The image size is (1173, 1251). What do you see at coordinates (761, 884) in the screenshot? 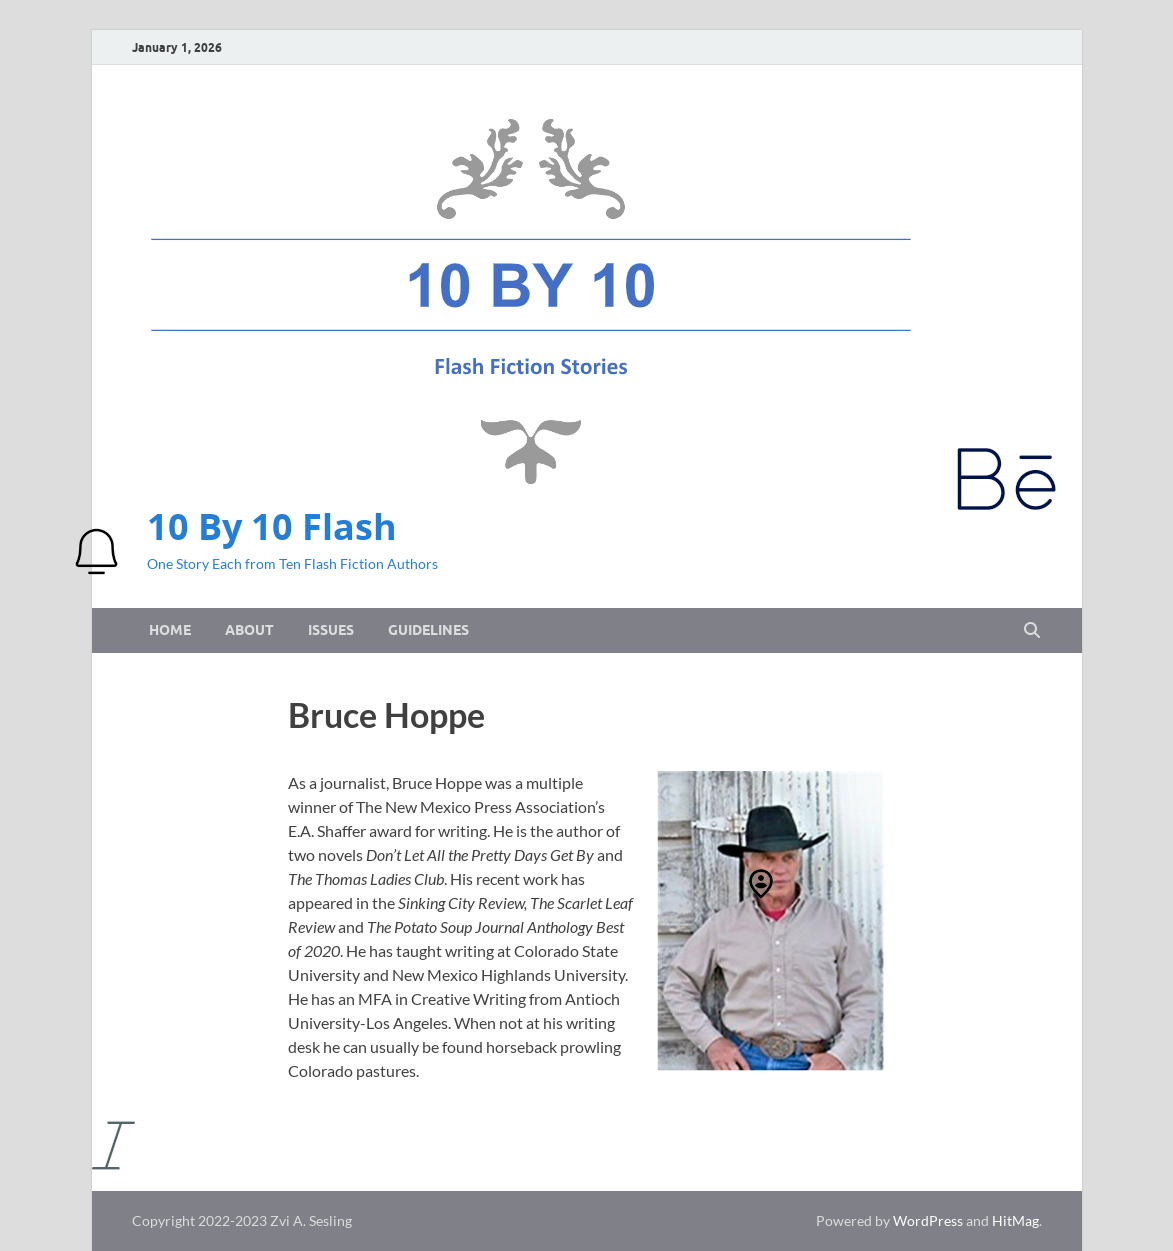
I see `view a person's location on the map` at bounding box center [761, 884].